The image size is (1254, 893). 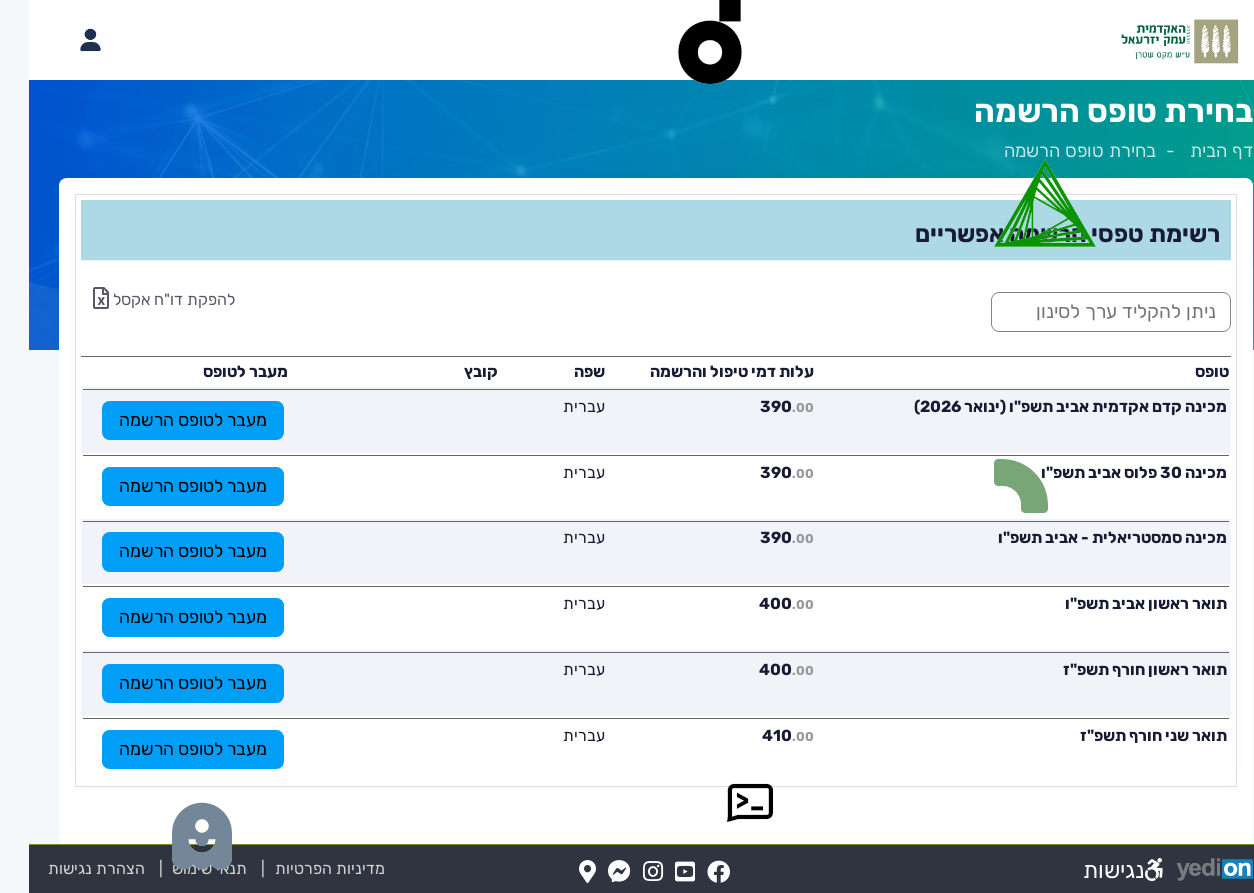 What do you see at coordinates (1021, 486) in the screenshot?
I see `open spectrum chat app` at bounding box center [1021, 486].